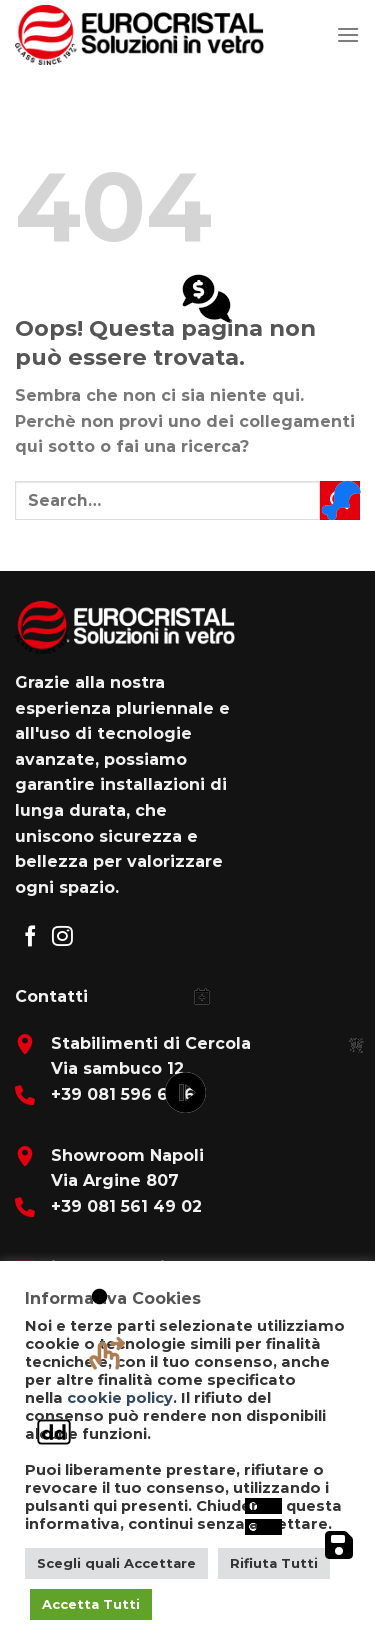 The height and width of the screenshot is (1650, 375). What do you see at coordinates (206, 298) in the screenshot?
I see `view financial discussions or payment messages` at bounding box center [206, 298].